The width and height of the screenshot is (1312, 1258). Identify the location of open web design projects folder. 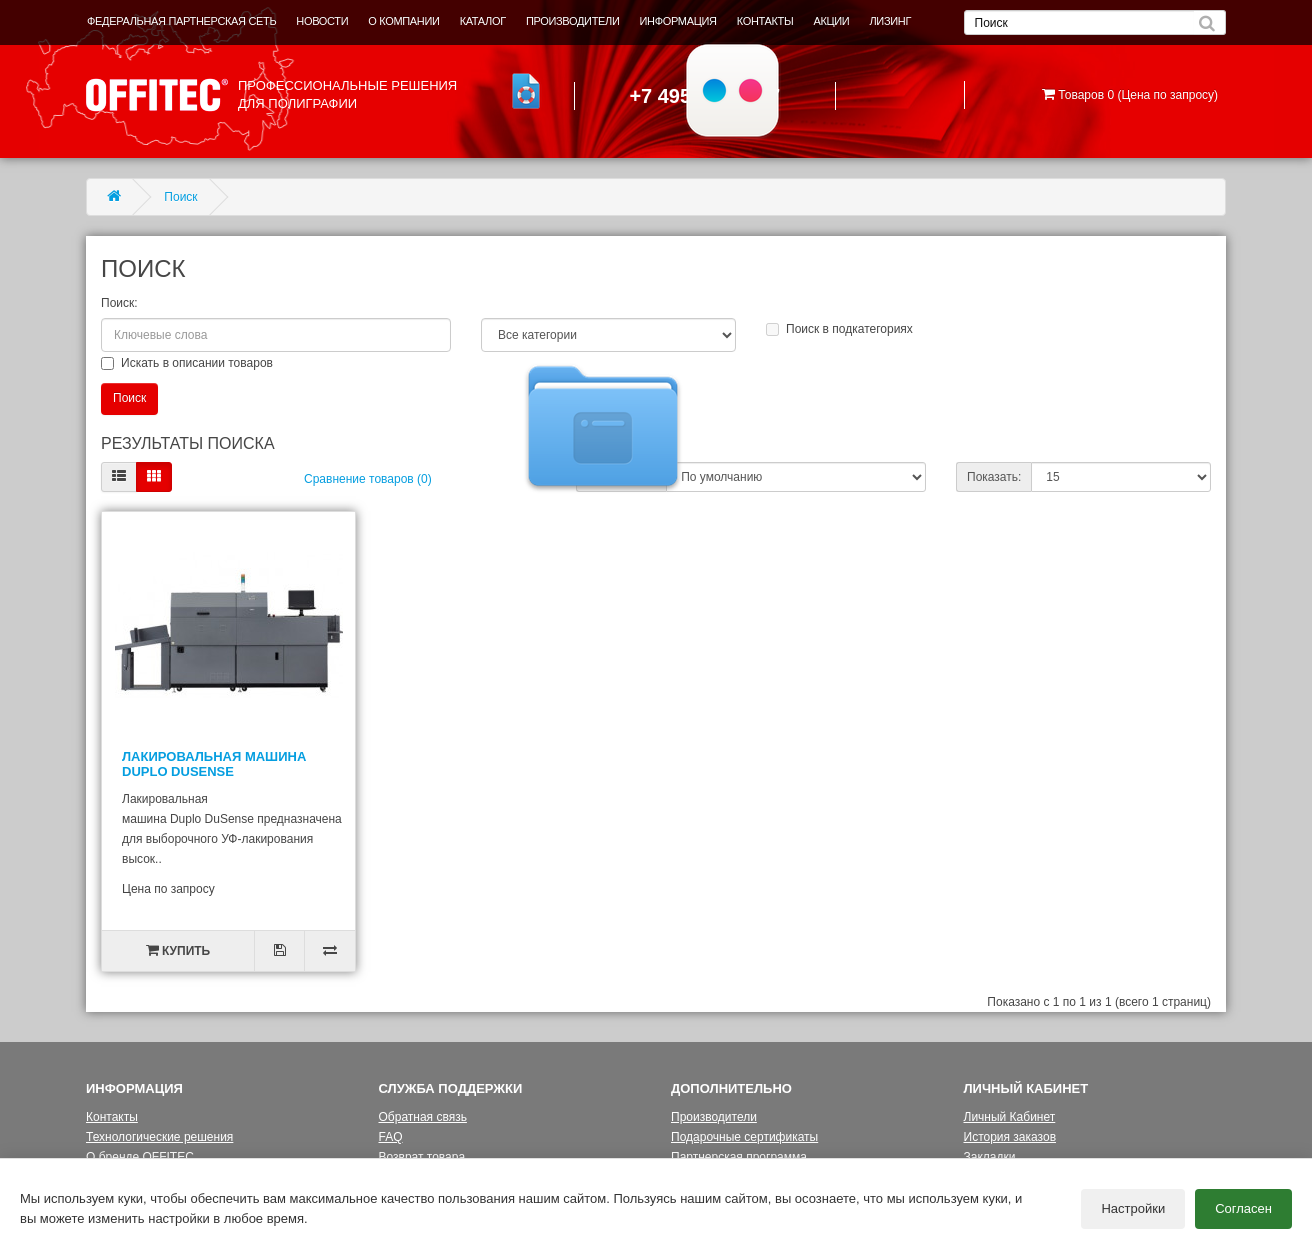
(603, 426).